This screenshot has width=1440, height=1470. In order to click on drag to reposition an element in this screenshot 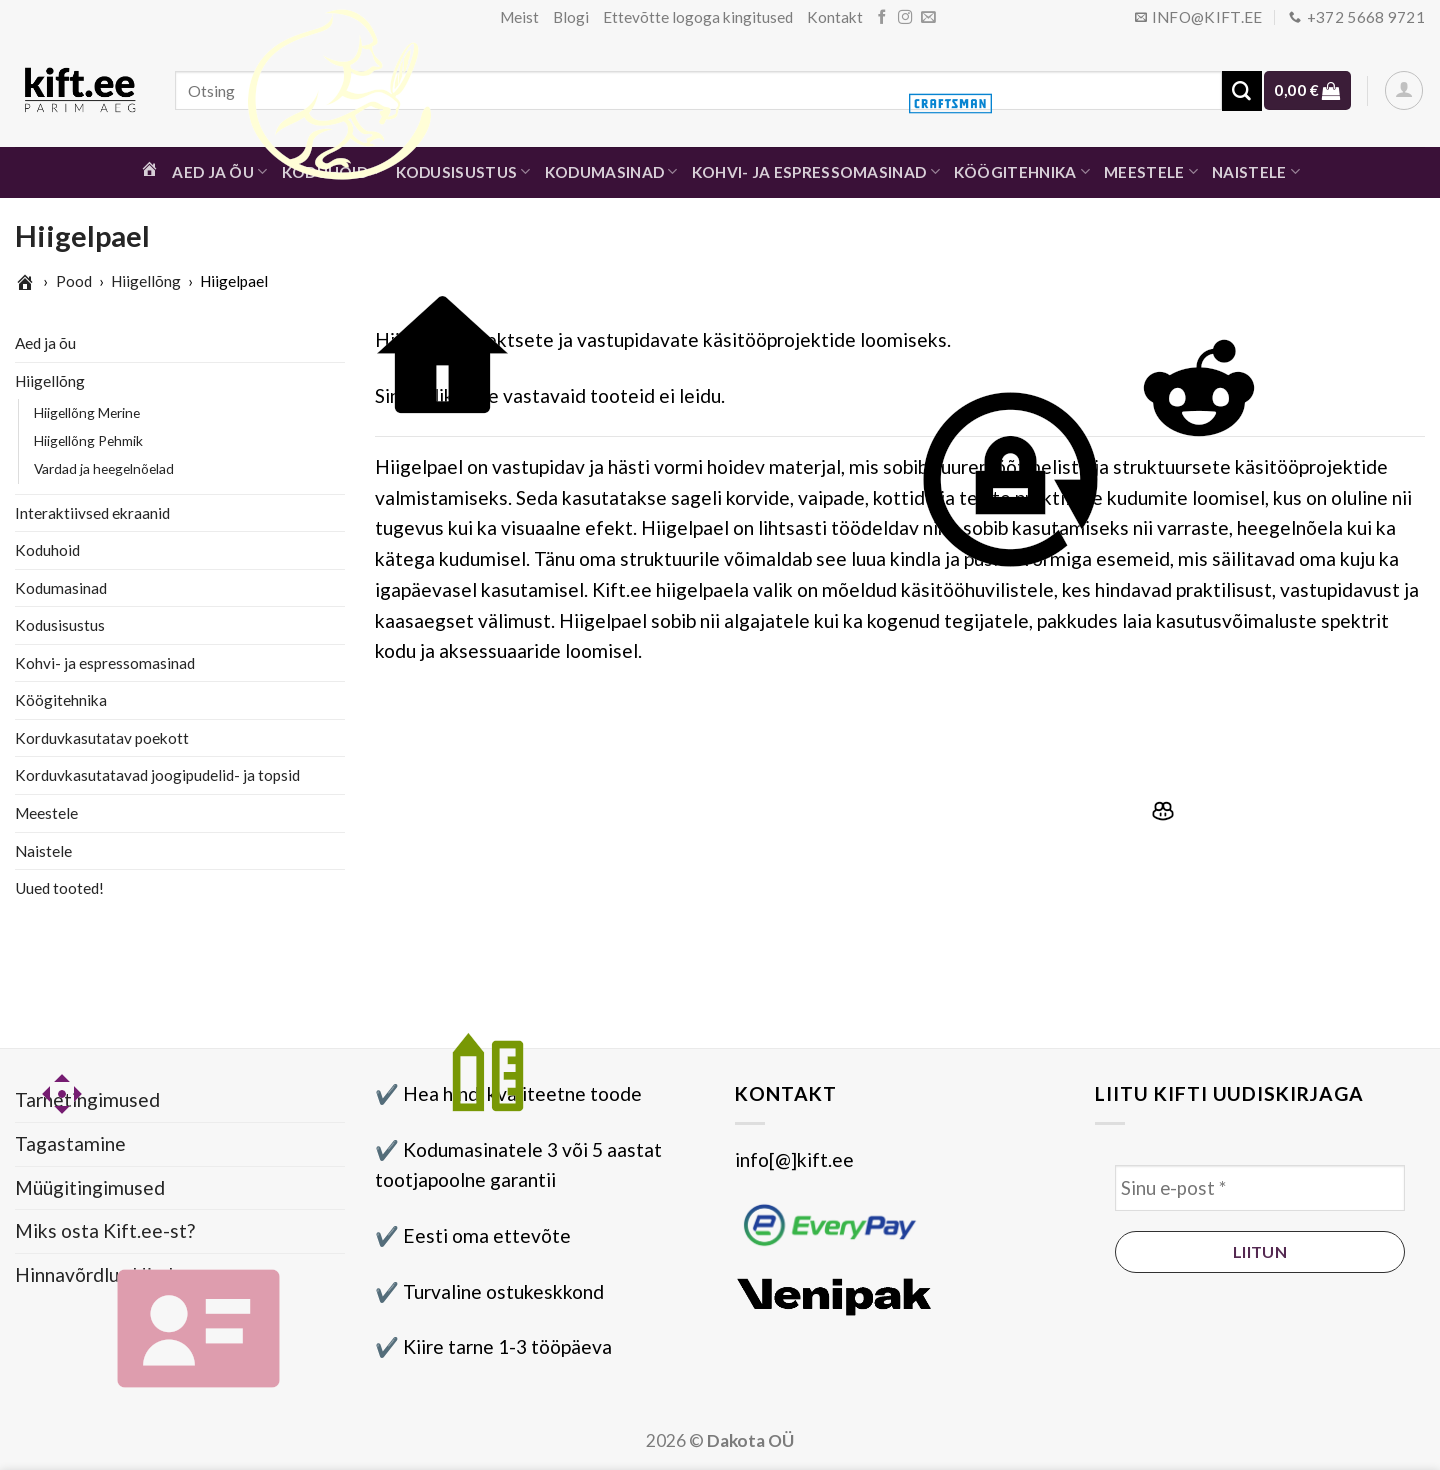, I will do `click(62, 1094)`.